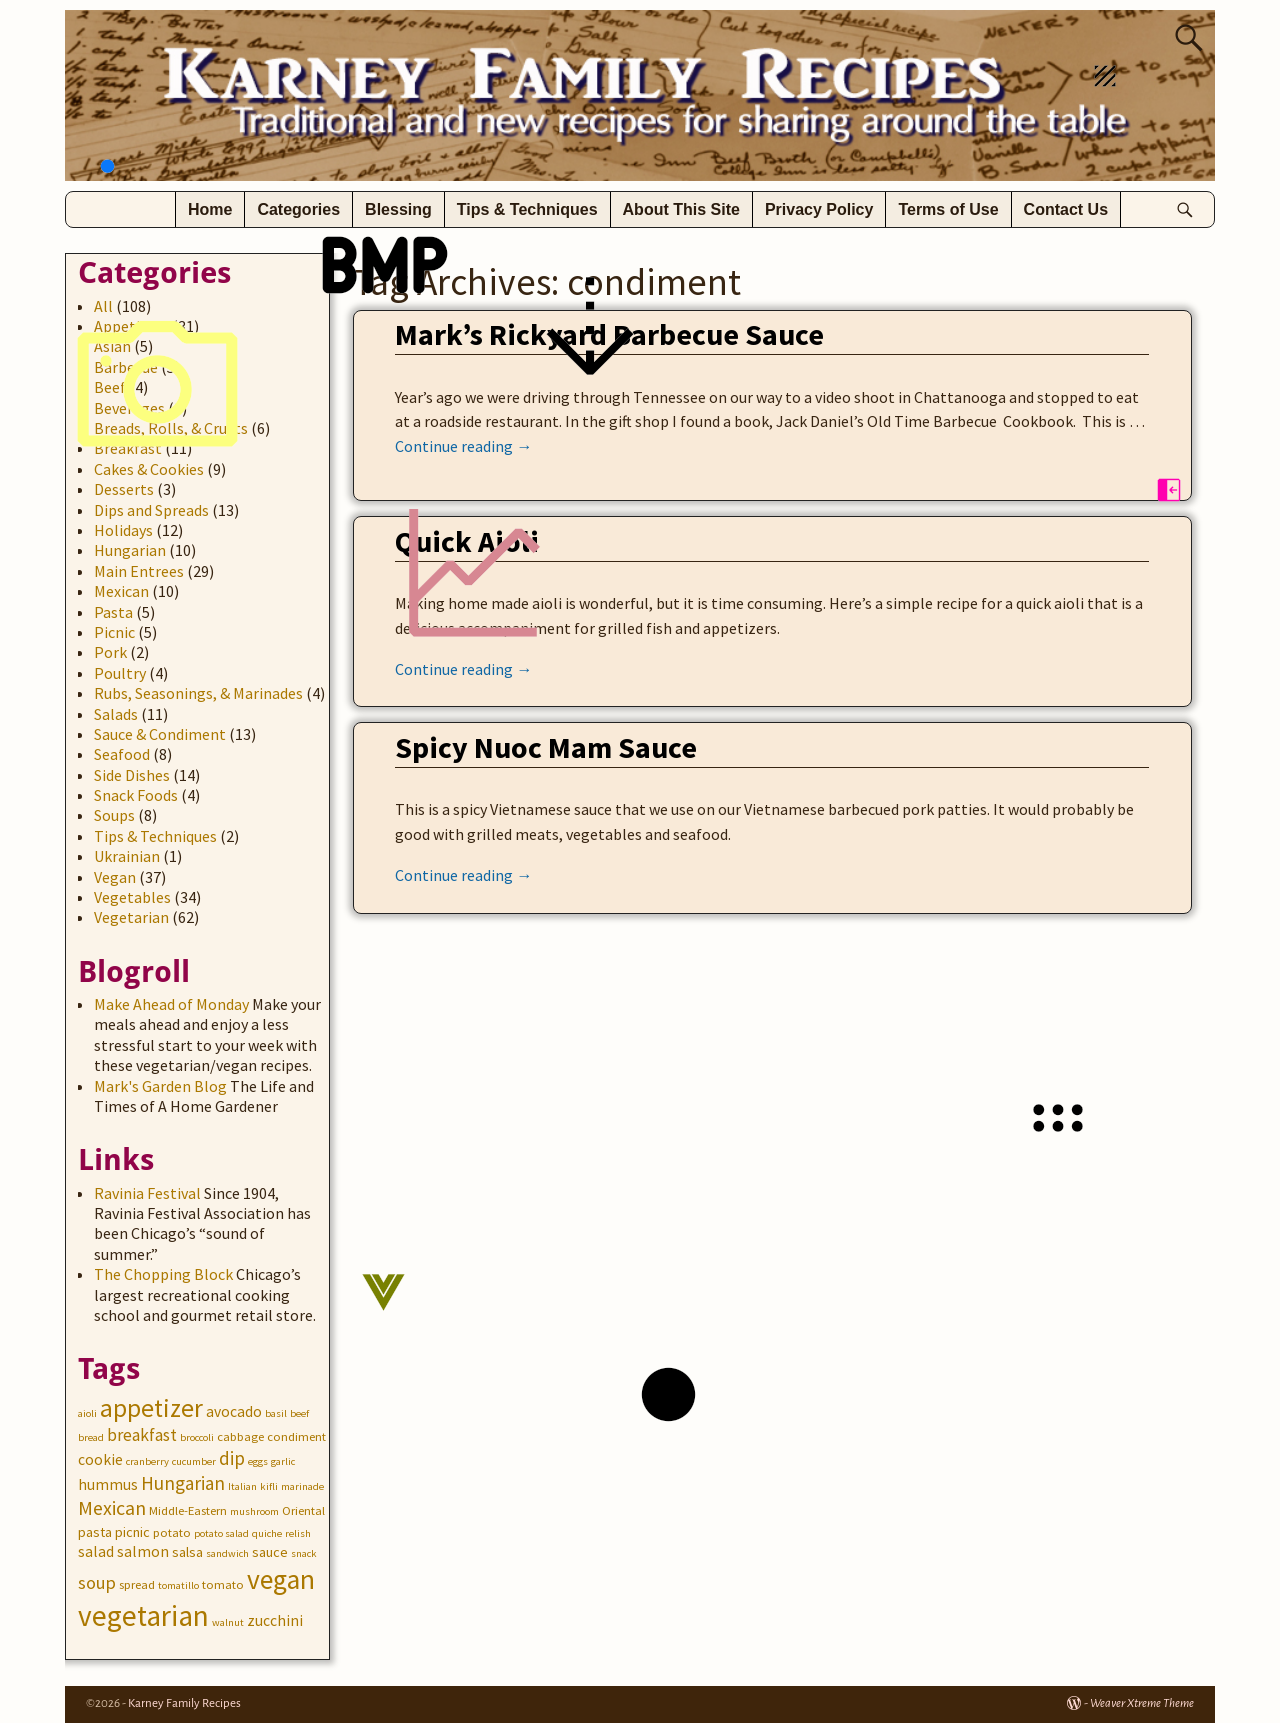 This screenshot has width=1280, height=1723. Describe the element at coordinates (586, 326) in the screenshot. I see `fetch changes from a remote git repository` at that location.